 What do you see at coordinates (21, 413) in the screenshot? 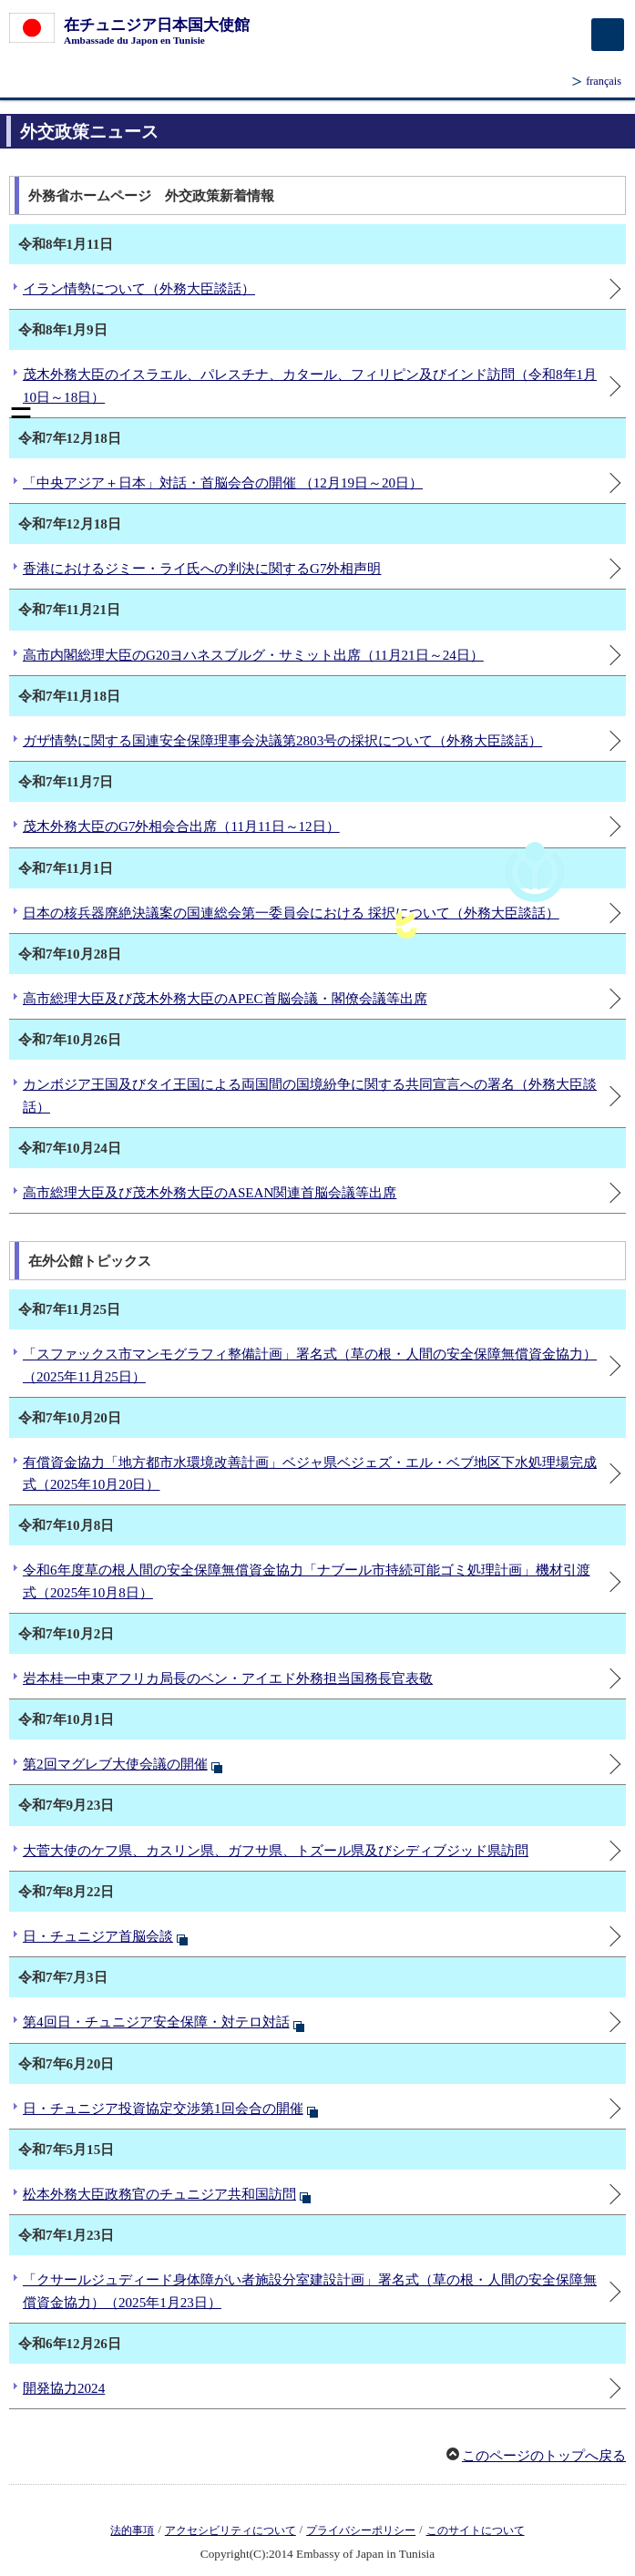
I see `indicates equal or balanced values` at bounding box center [21, 413].